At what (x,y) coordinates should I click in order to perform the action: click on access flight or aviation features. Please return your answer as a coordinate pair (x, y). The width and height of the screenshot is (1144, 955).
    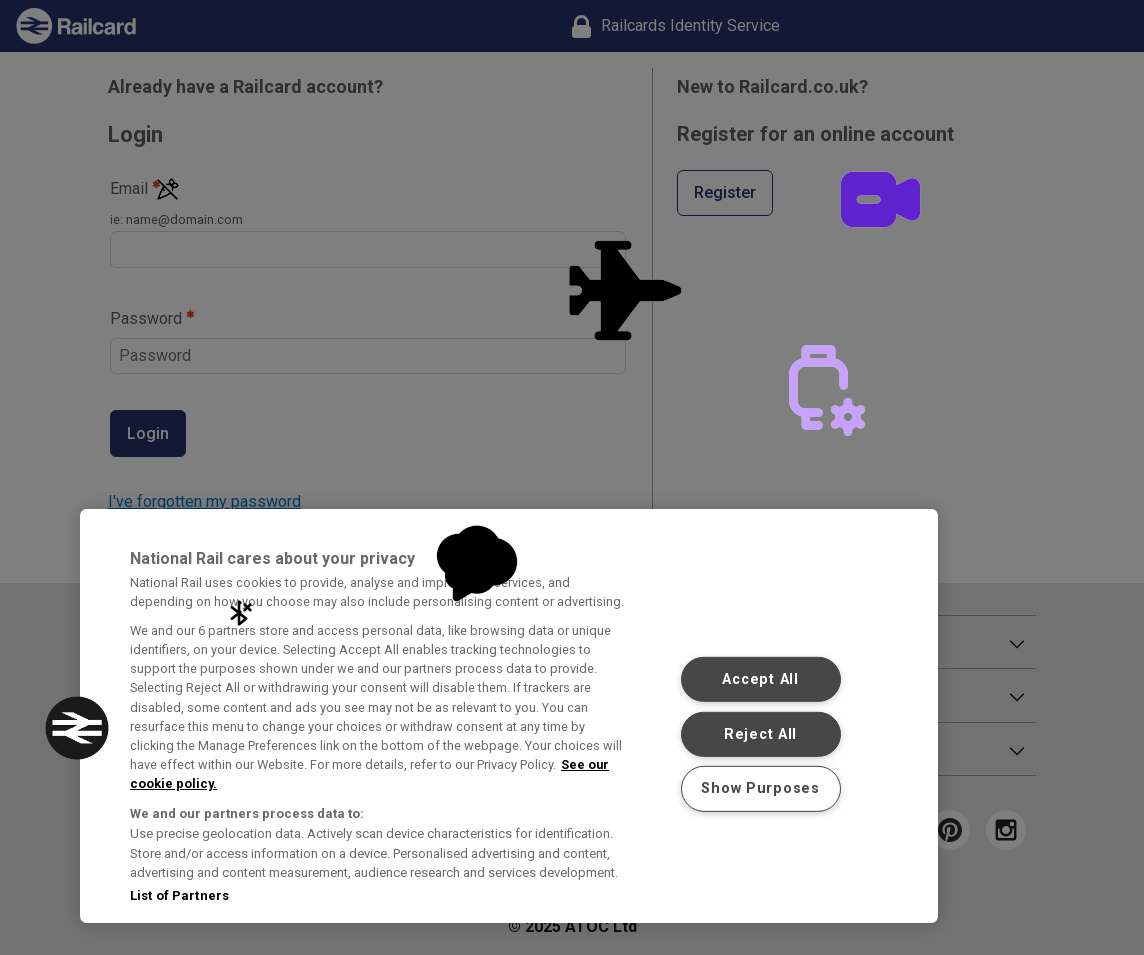
    Looking at the image, I should click on (625, 290).